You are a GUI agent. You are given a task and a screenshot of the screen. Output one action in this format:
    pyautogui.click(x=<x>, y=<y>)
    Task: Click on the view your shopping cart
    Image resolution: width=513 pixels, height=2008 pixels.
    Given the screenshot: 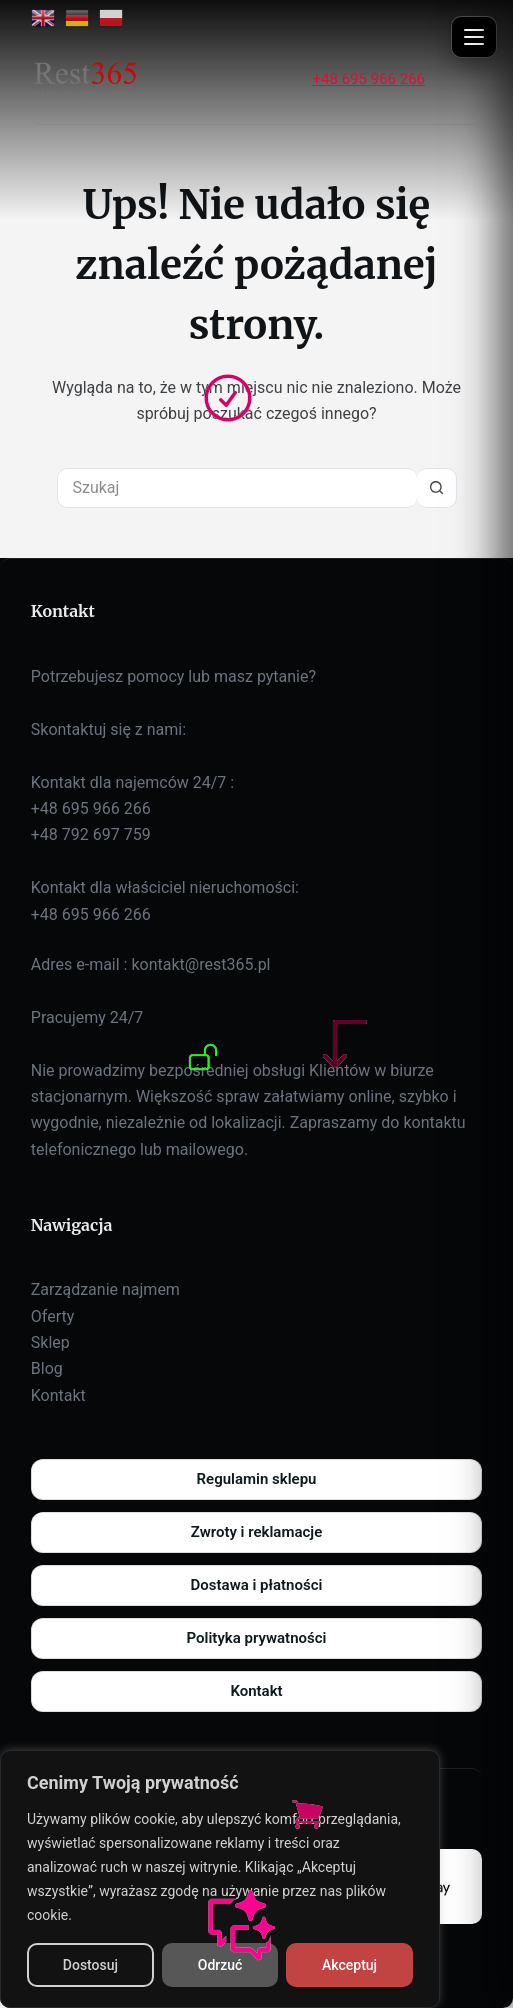 What is the action you would take?
    pyautogui.click(x=307, y=1814)
    